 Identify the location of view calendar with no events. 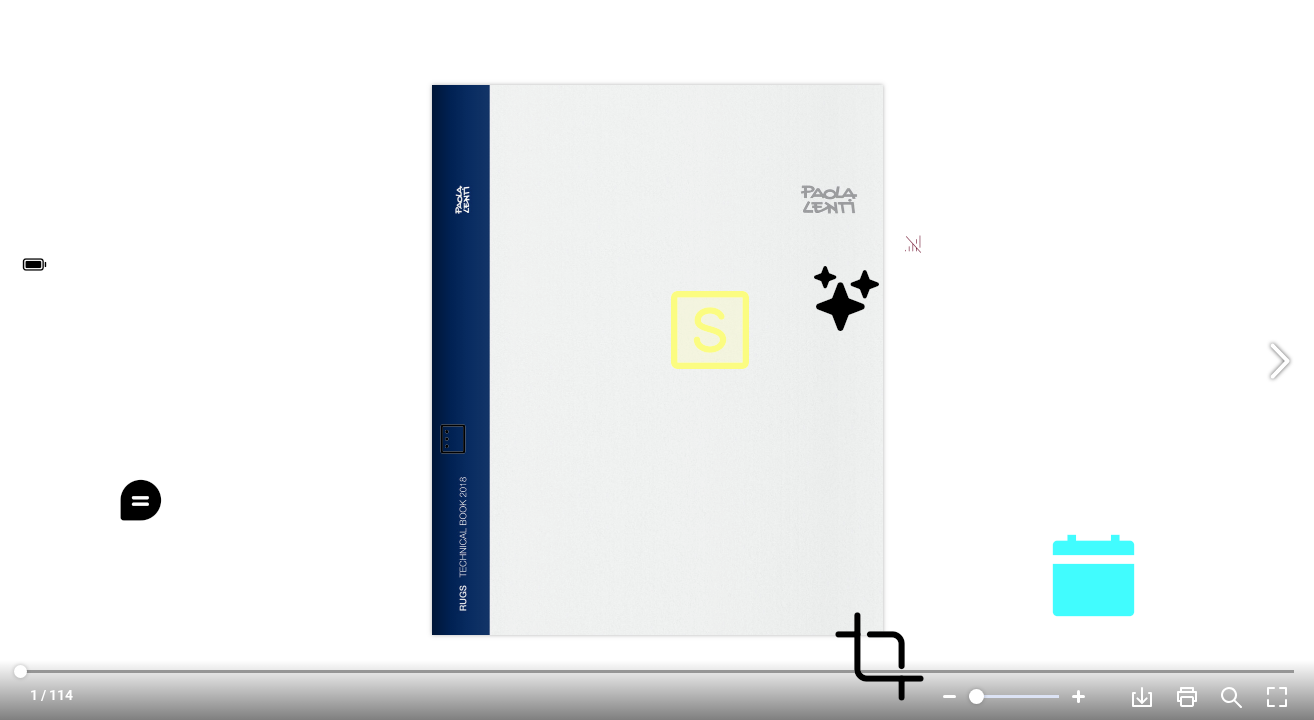
(1093, 575).